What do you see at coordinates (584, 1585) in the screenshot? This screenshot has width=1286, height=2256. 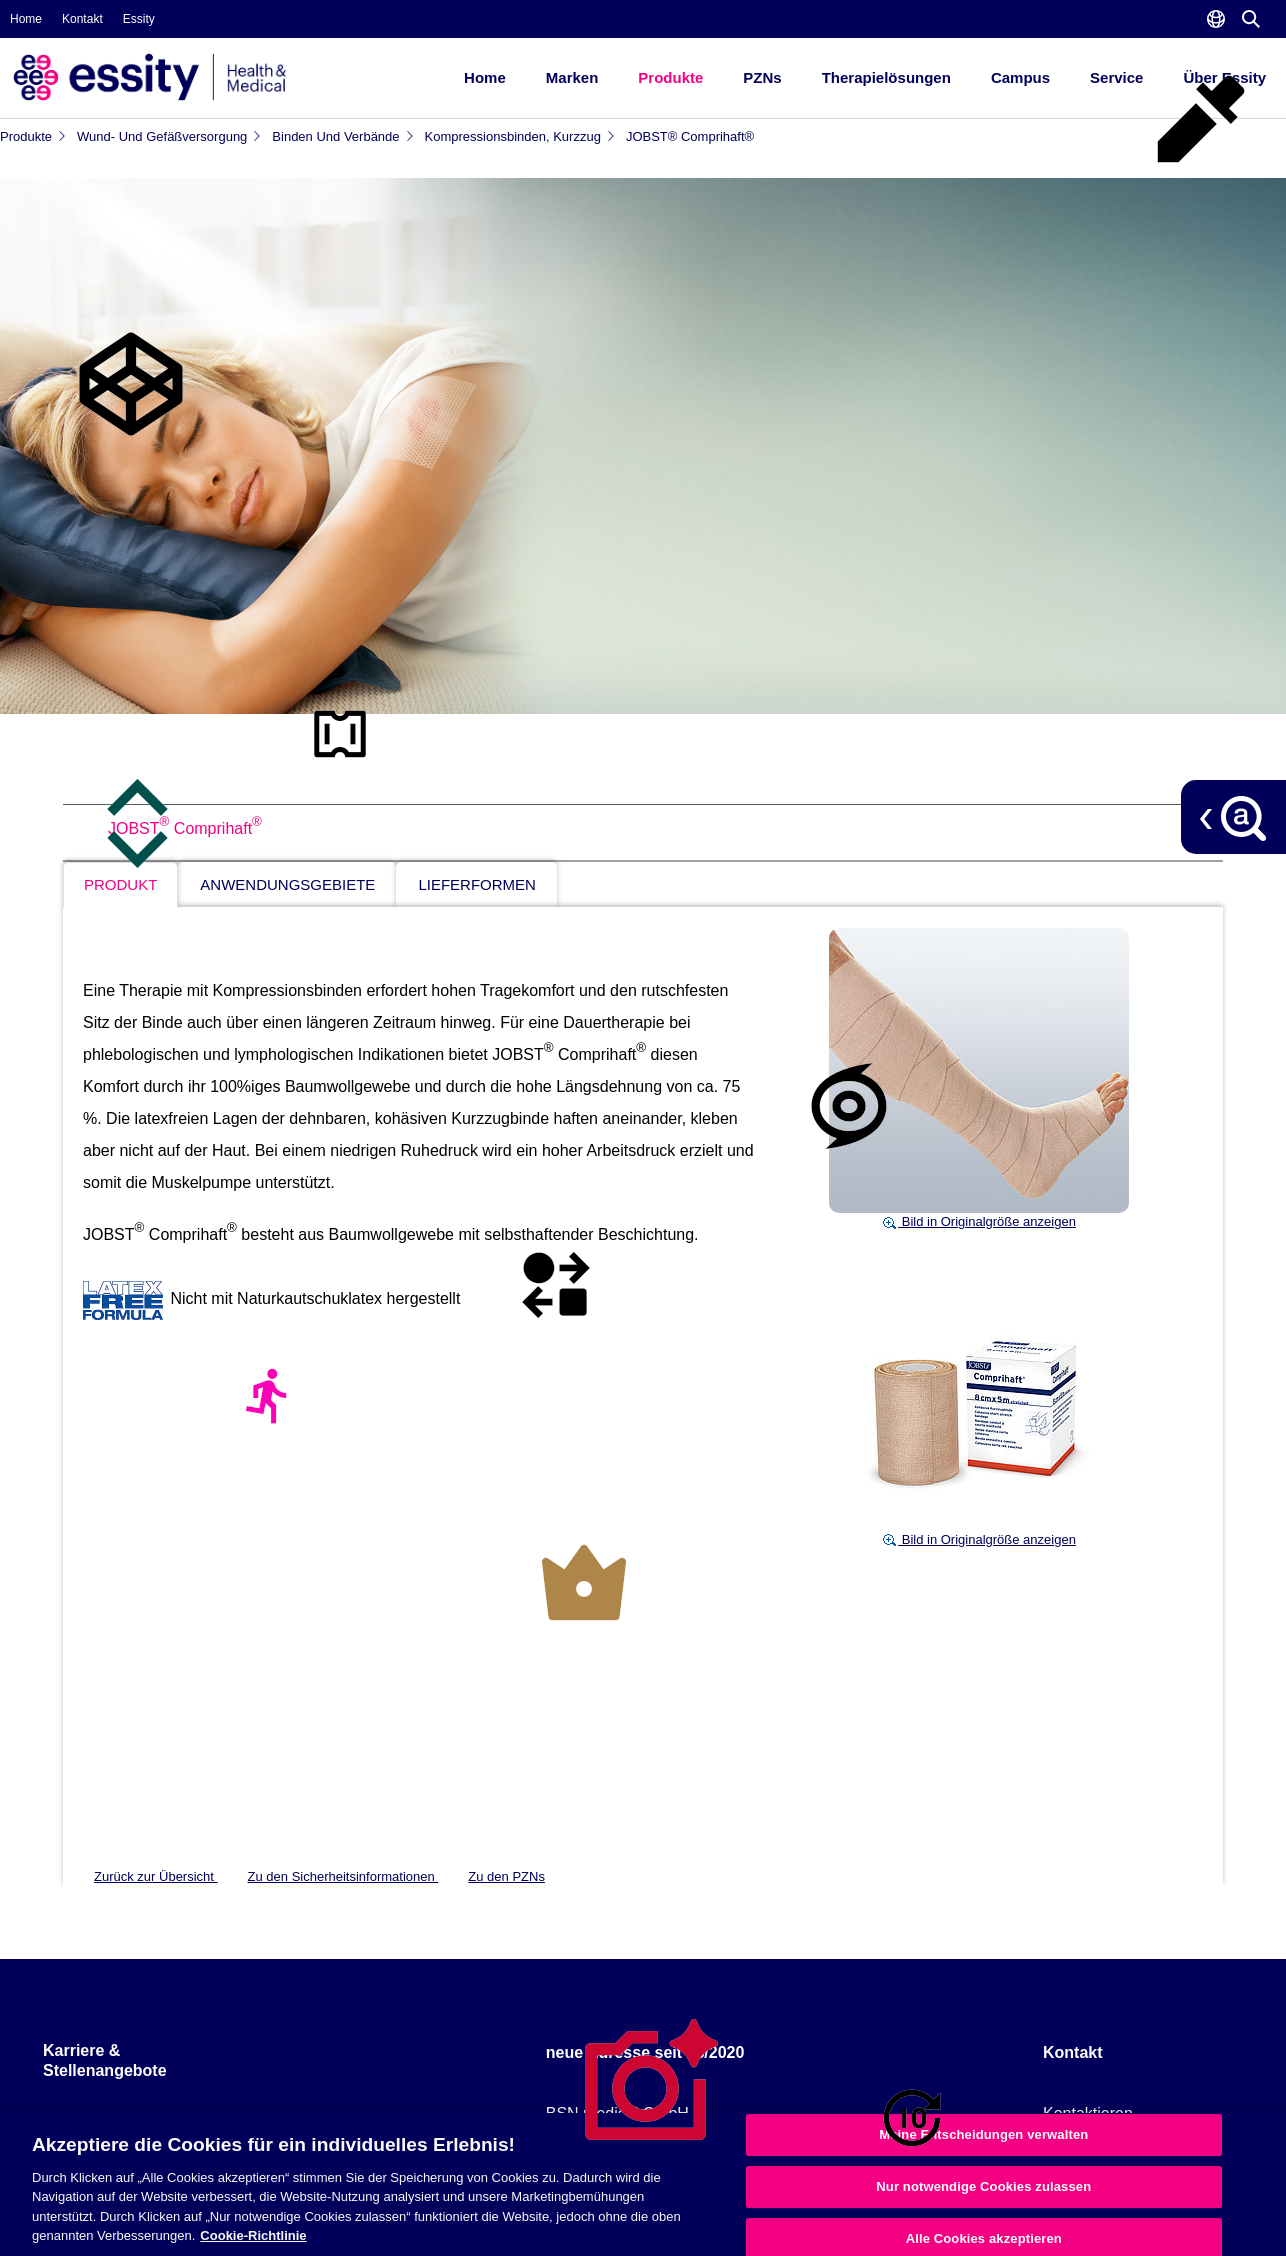 I see `indicates VIP or premium membership status` at bounding box center [584, 1585].